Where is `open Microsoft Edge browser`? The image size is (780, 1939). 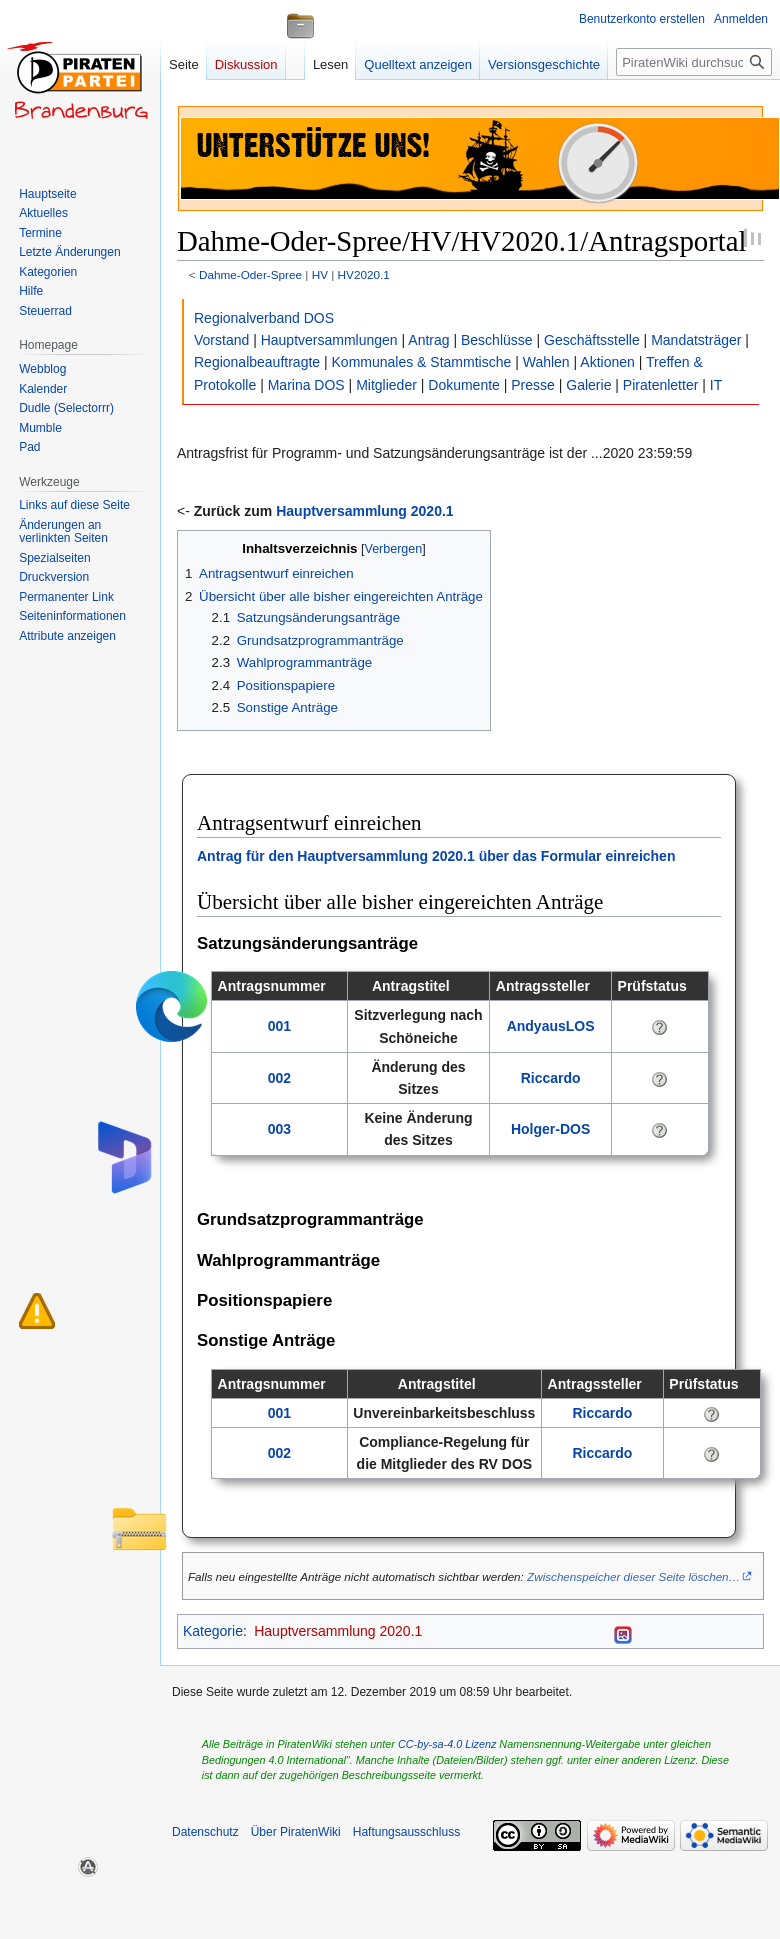
open Microsoft Edge browser is located at coordinates (171, 1006).